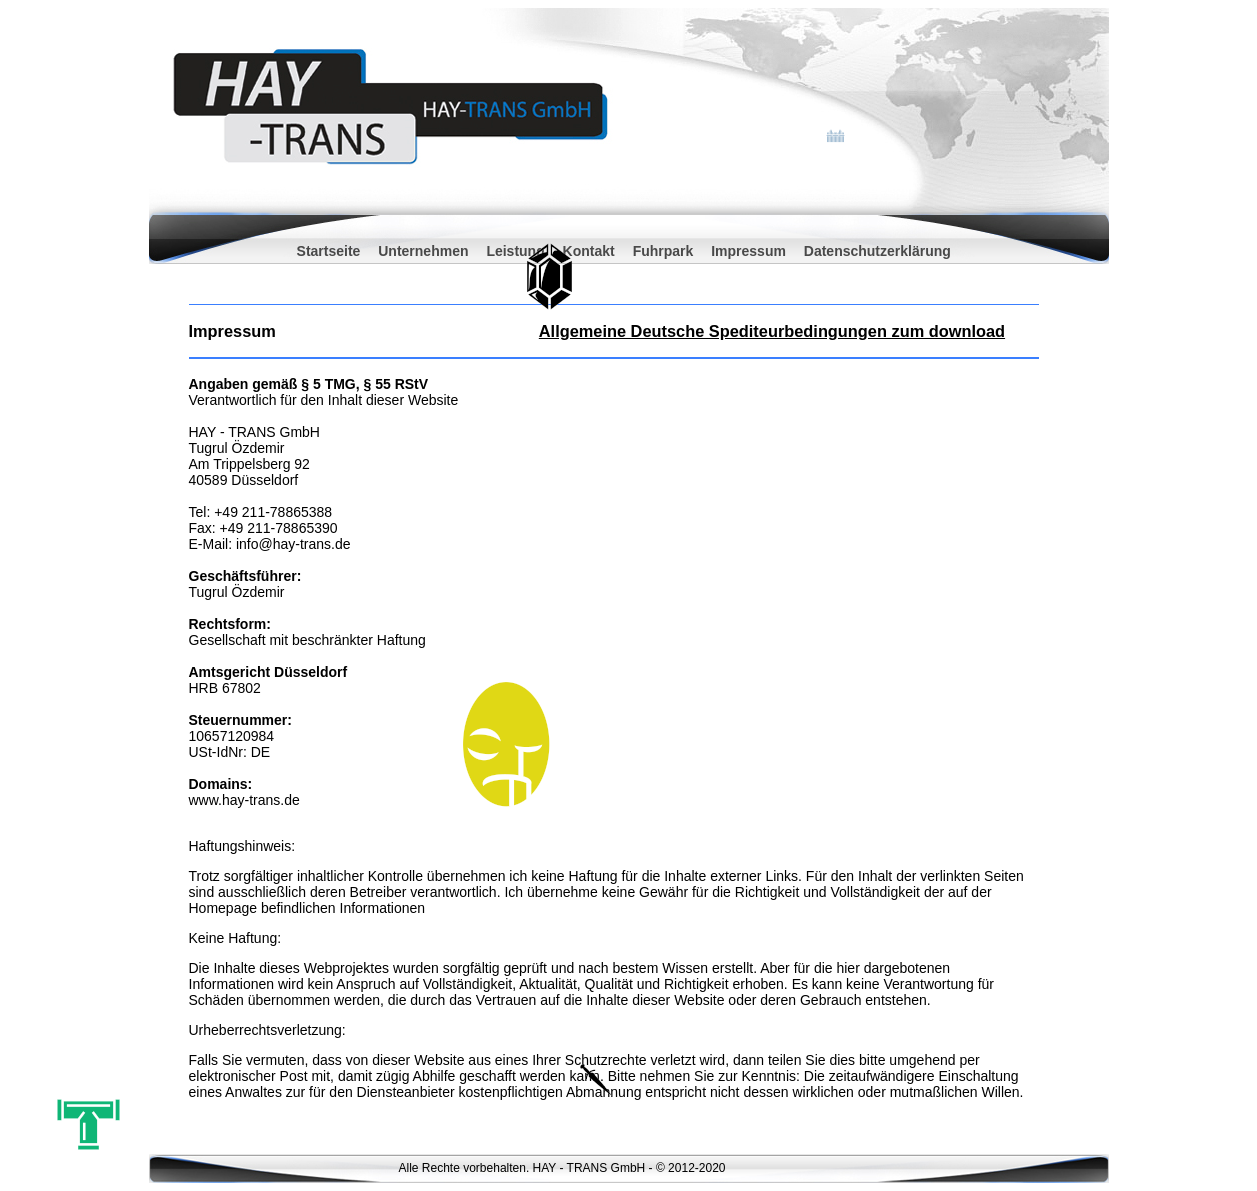 Image resolution: width=1257 pixels, height=1191 pixels. What do you see at coordinates (596, 1080) in the screenshot?
I see `select a dagger or stabbing weapon in a game` at bounding box center [596, 1080].